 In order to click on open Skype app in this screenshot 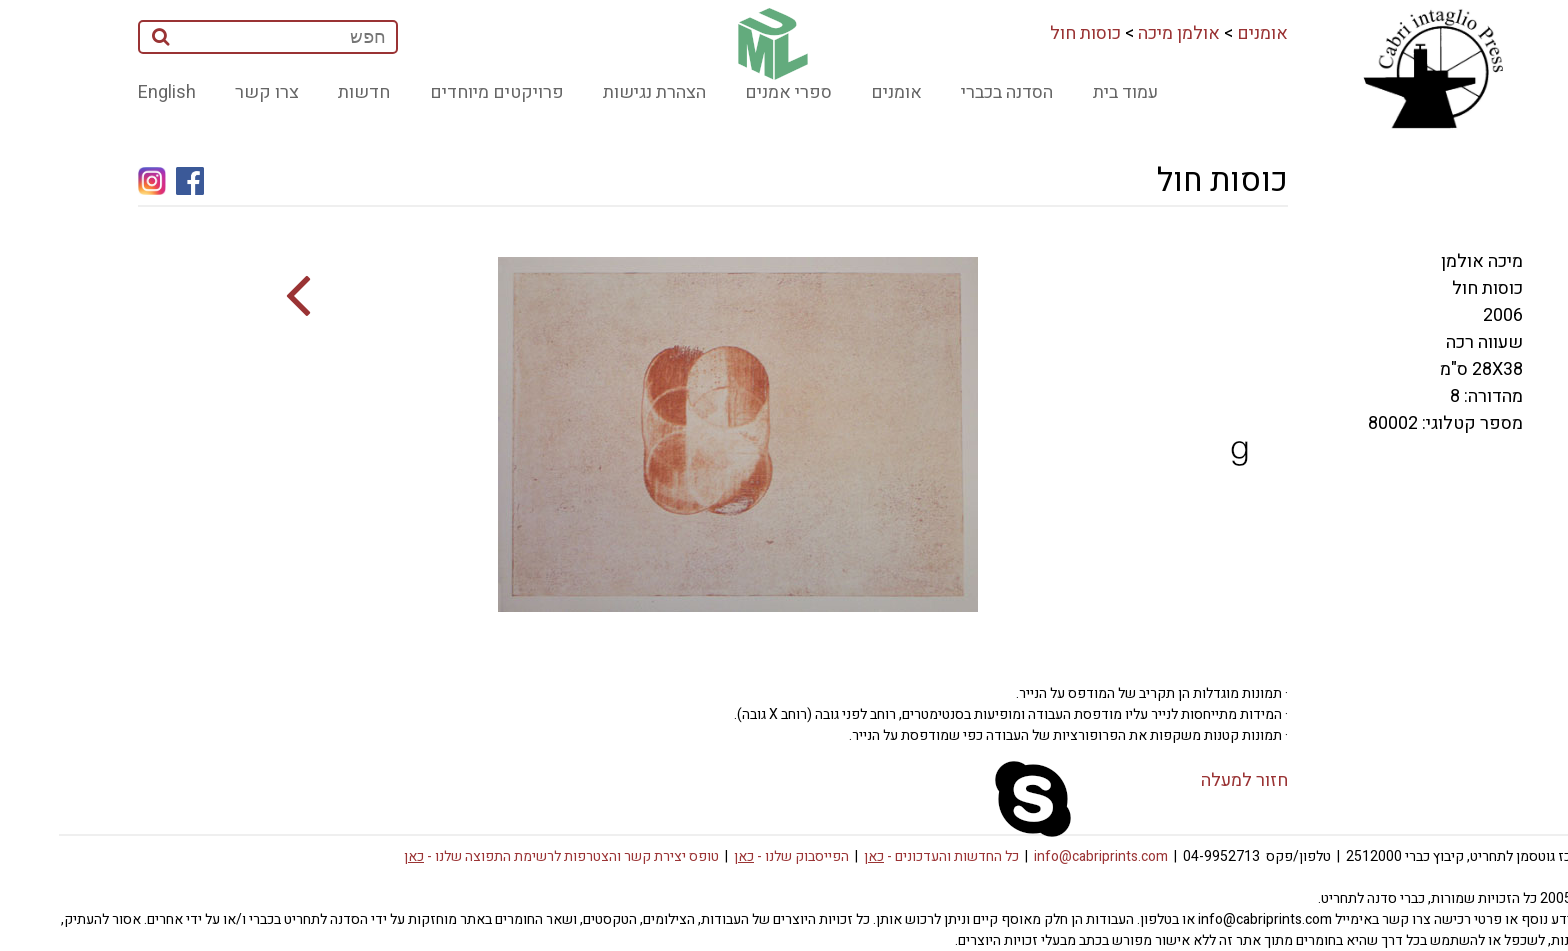, I will do `click(1033, 799)`.